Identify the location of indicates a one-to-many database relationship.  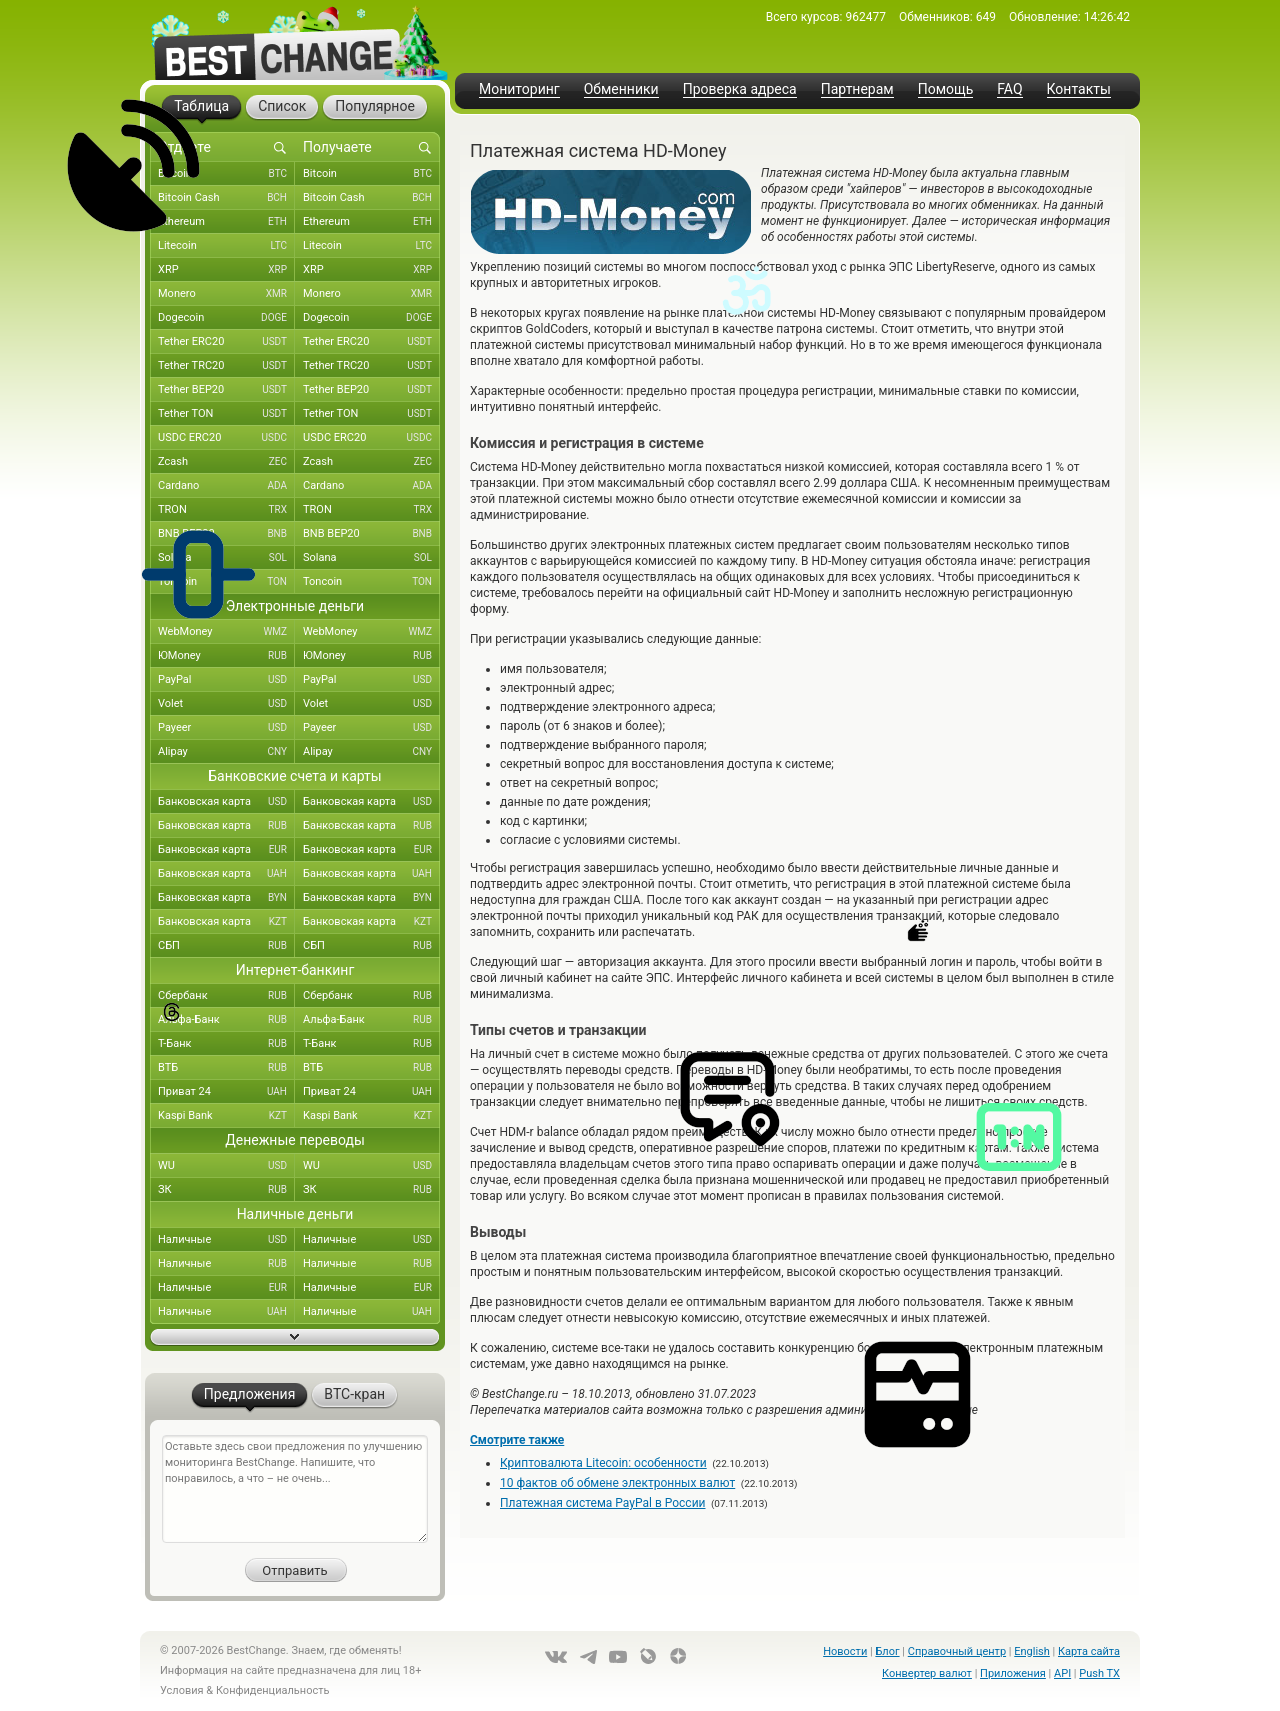
(1019, 1137).